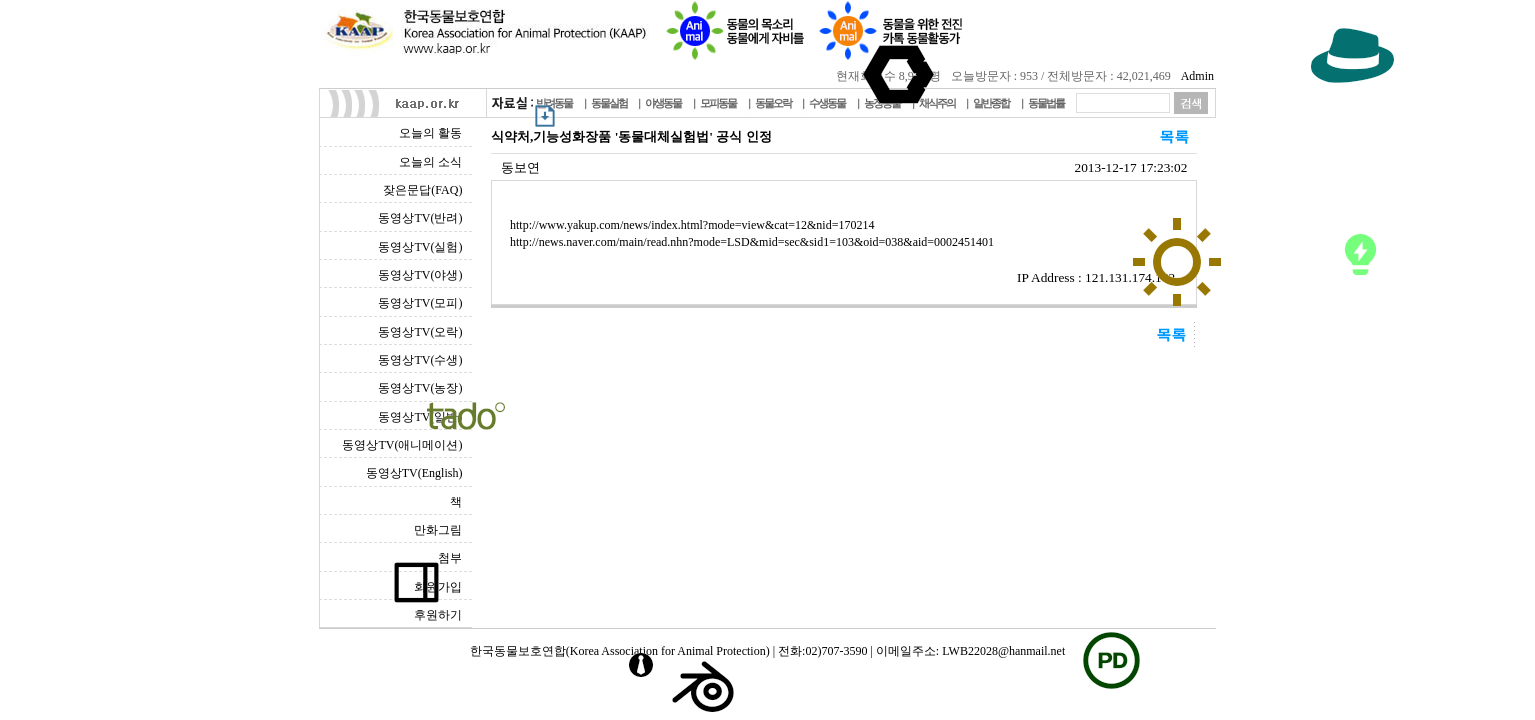 Image resolution: width=1535 pixels, height=720 pixels. Describe the element at coordinates (1177, 262) in the screenshot. I see `switch to light mode` at that location.